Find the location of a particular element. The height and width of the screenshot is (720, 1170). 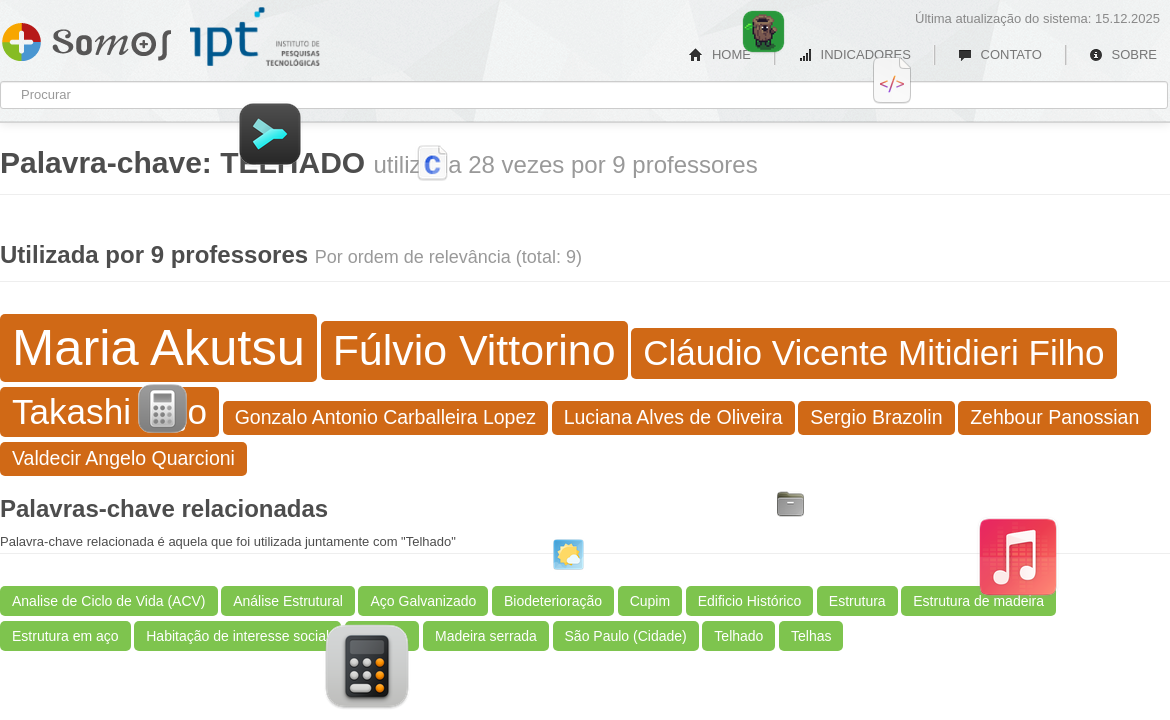

launch ricochlime game app is located at coordinates (763, 31).